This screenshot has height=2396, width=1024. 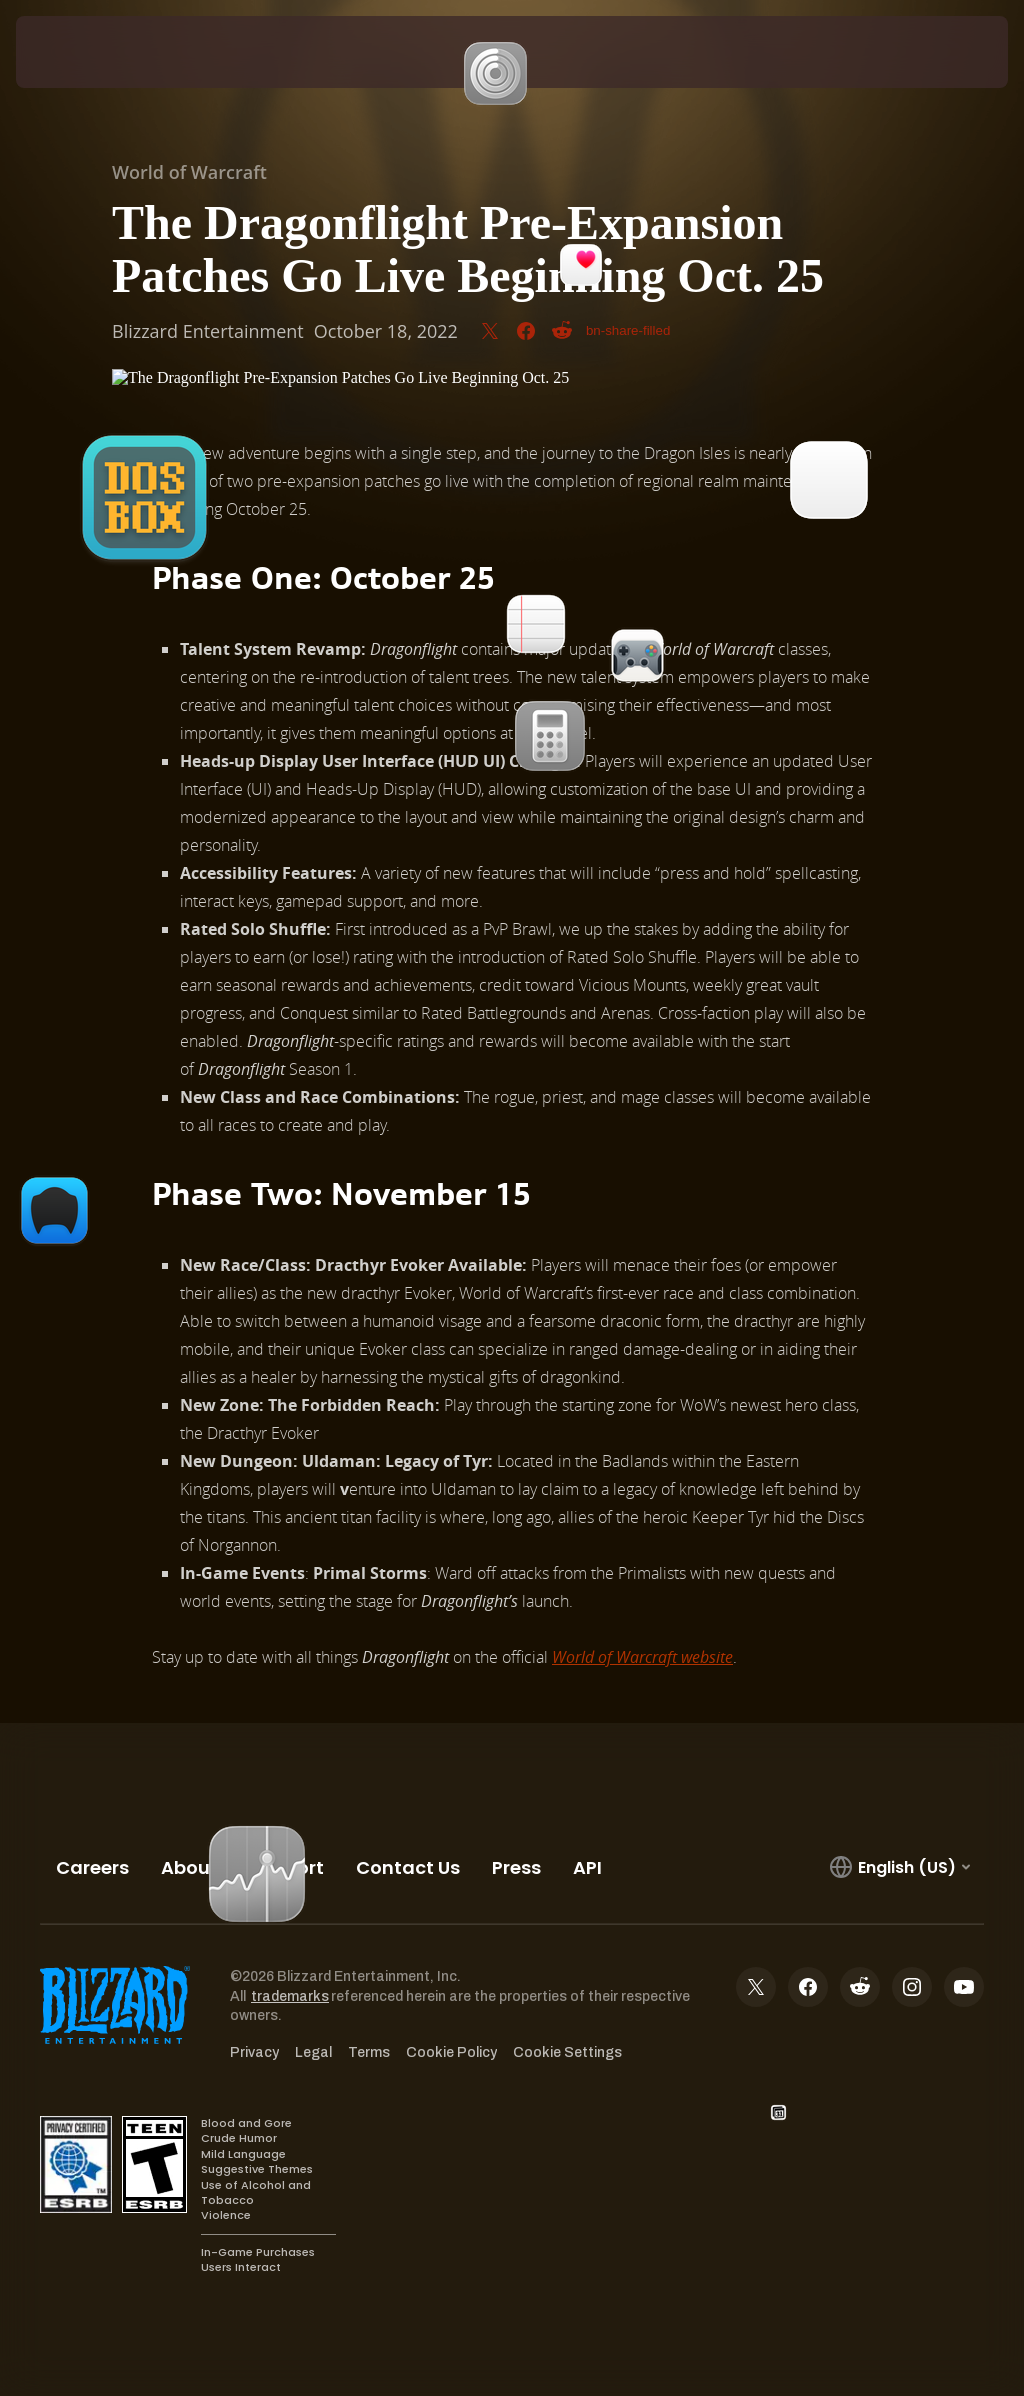 What do you see at coordinates (829, 480) in the screenshot?
I see `blank app icon template for customization` at bounding box center [829, 480].